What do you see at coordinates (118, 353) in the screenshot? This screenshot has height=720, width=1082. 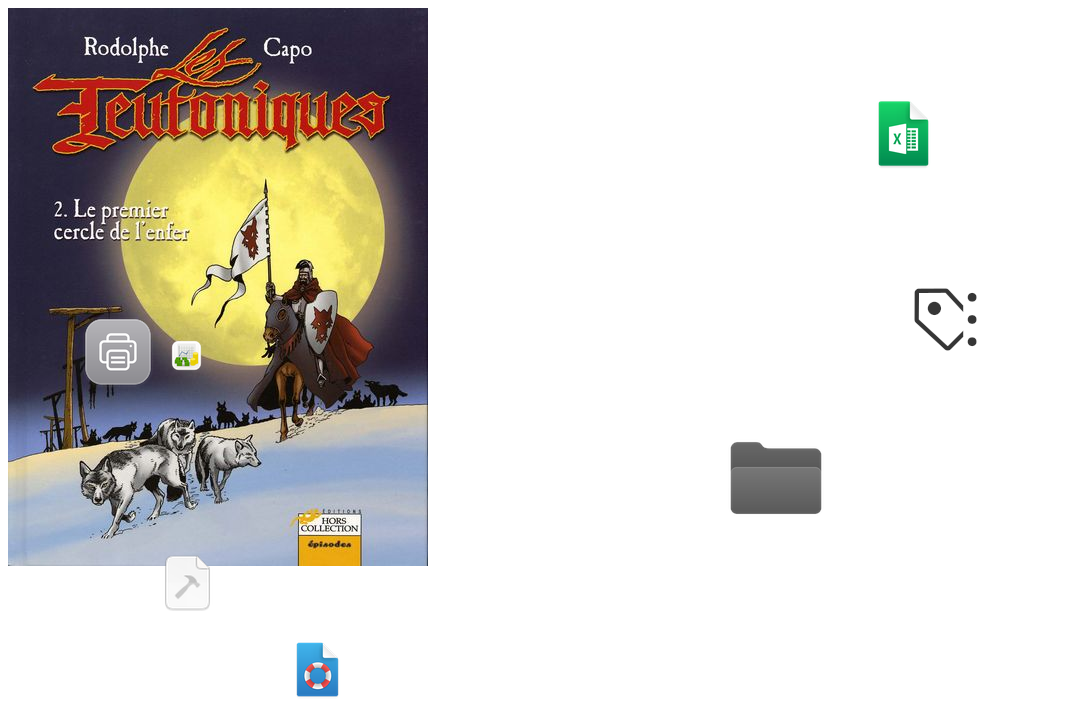 I see `access printer settings and preferences` at bounding box center [118, 353].